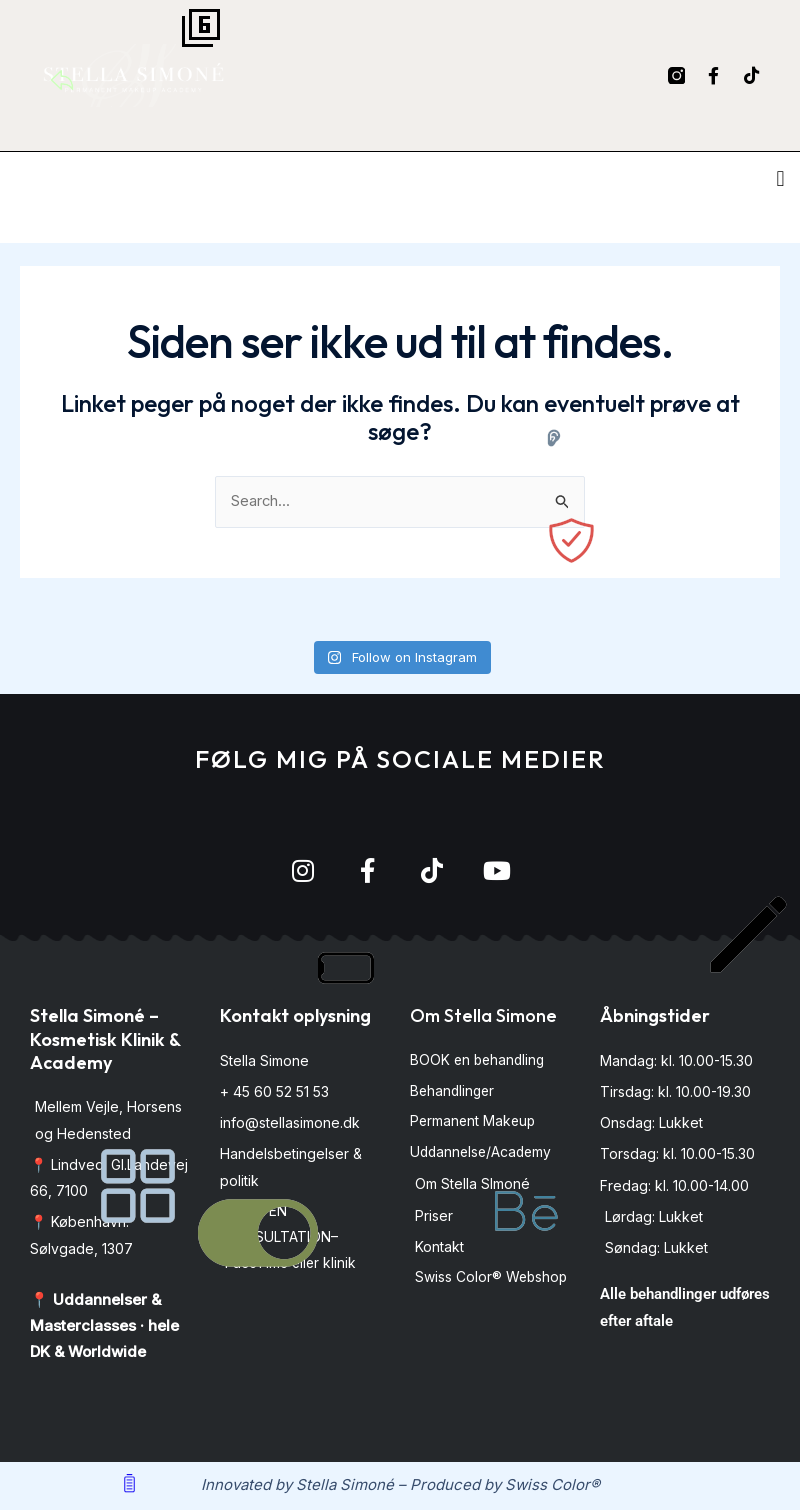 This screenshot has width=800, height=1510. What do you see at coordinates (129, 1483) in the screenshot?
I see `battery fully charged` at bounding box center [129, 1483].